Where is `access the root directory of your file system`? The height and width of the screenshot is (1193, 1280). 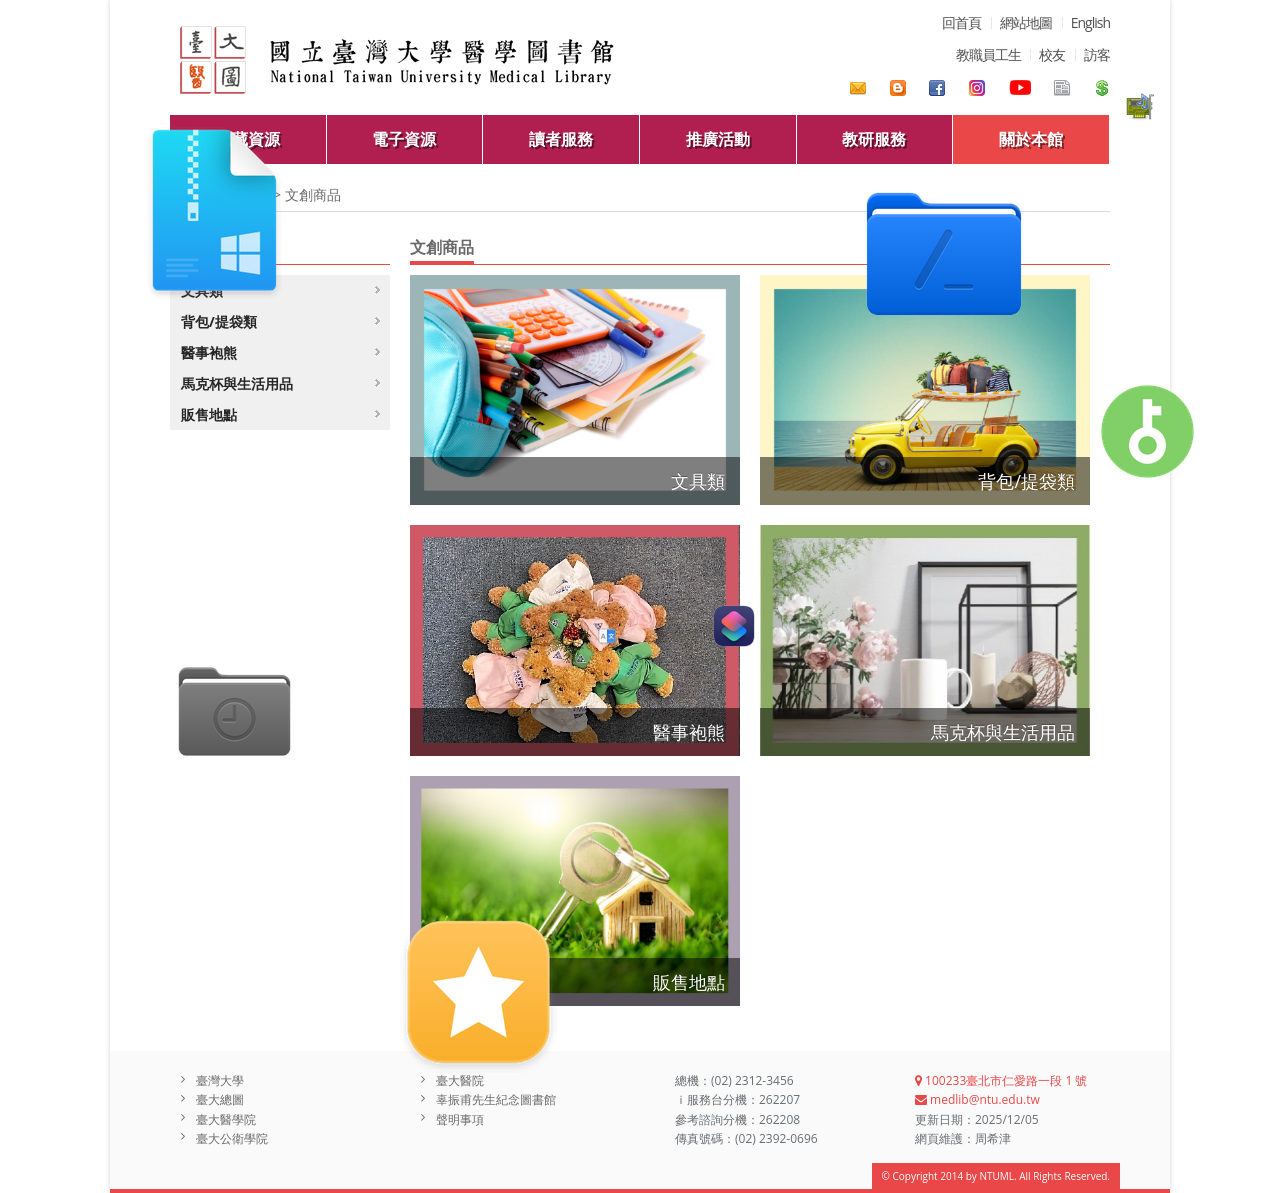
access the root directory of your file system is located at coordinates (944, 254).